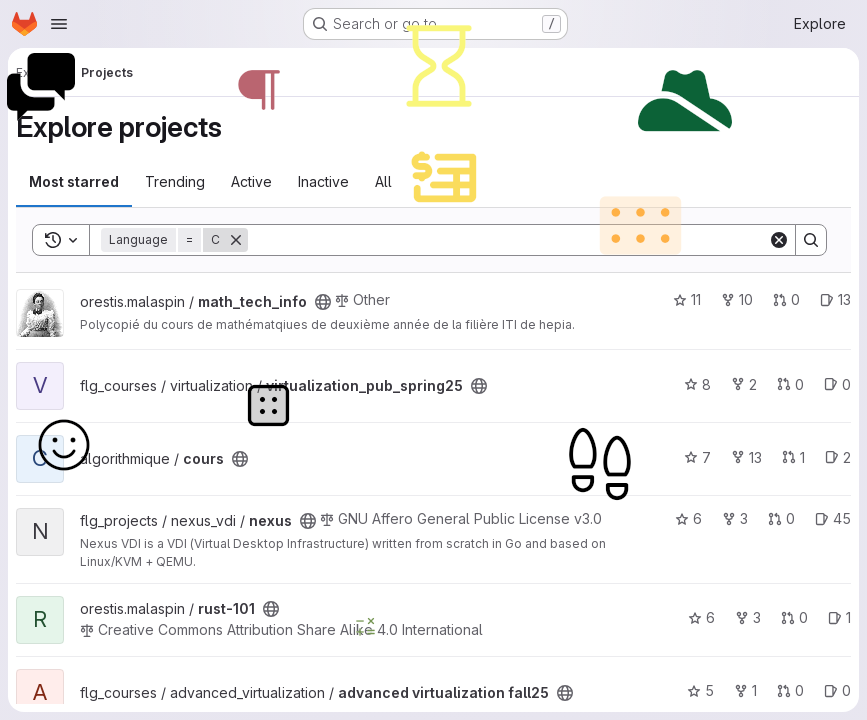 Image resolution: width=867 pixels, height=720 pixels. Describe the element at coordinates (41, 87) in the screenshot. I see `open conversations or messages` at that location.